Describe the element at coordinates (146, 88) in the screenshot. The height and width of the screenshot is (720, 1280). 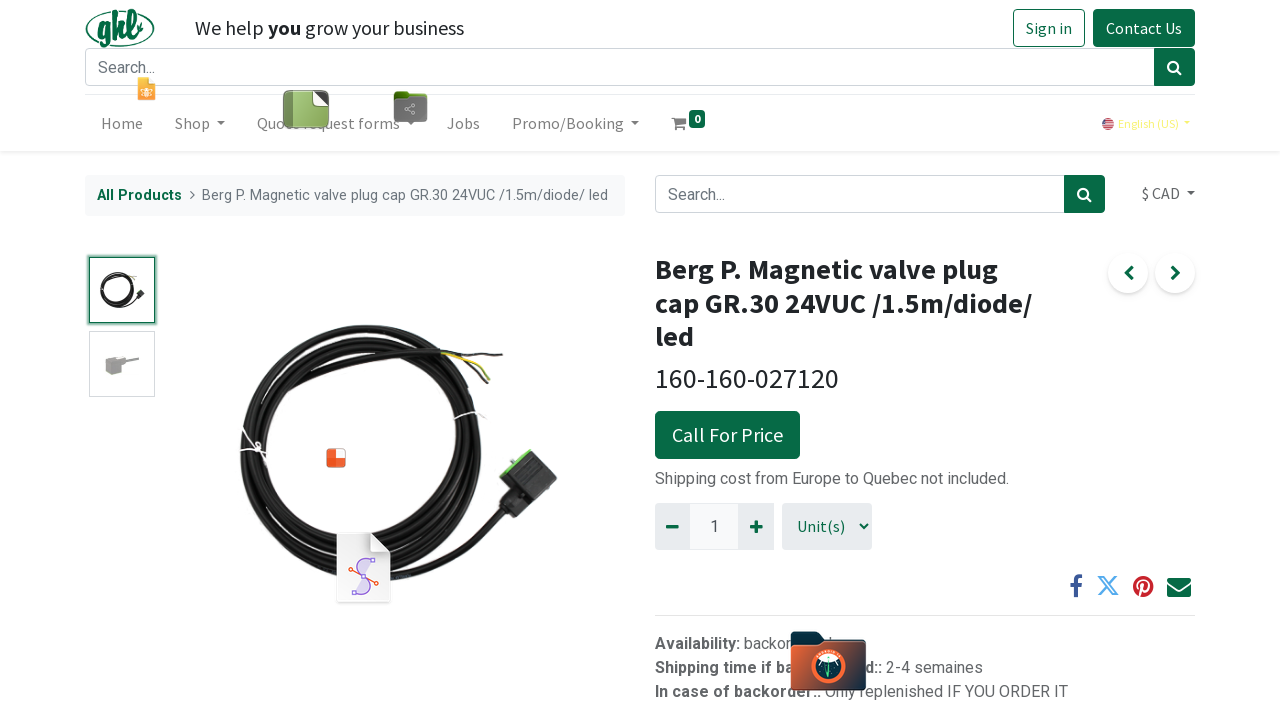
I see `open a freeplane mind mapping file` at that location.